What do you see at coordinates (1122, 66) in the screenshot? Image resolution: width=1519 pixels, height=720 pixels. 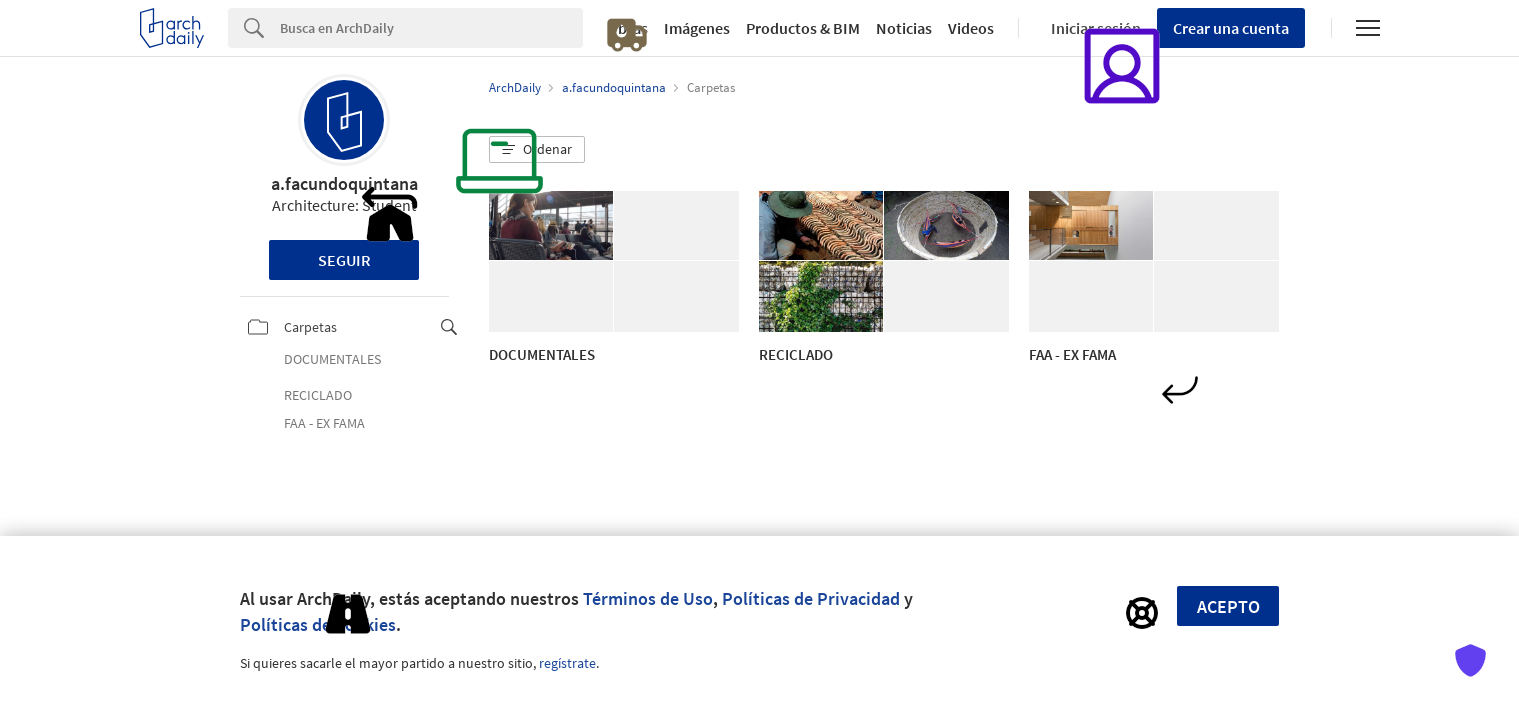 I see `view user profile` at bounding box center [1122, 66].